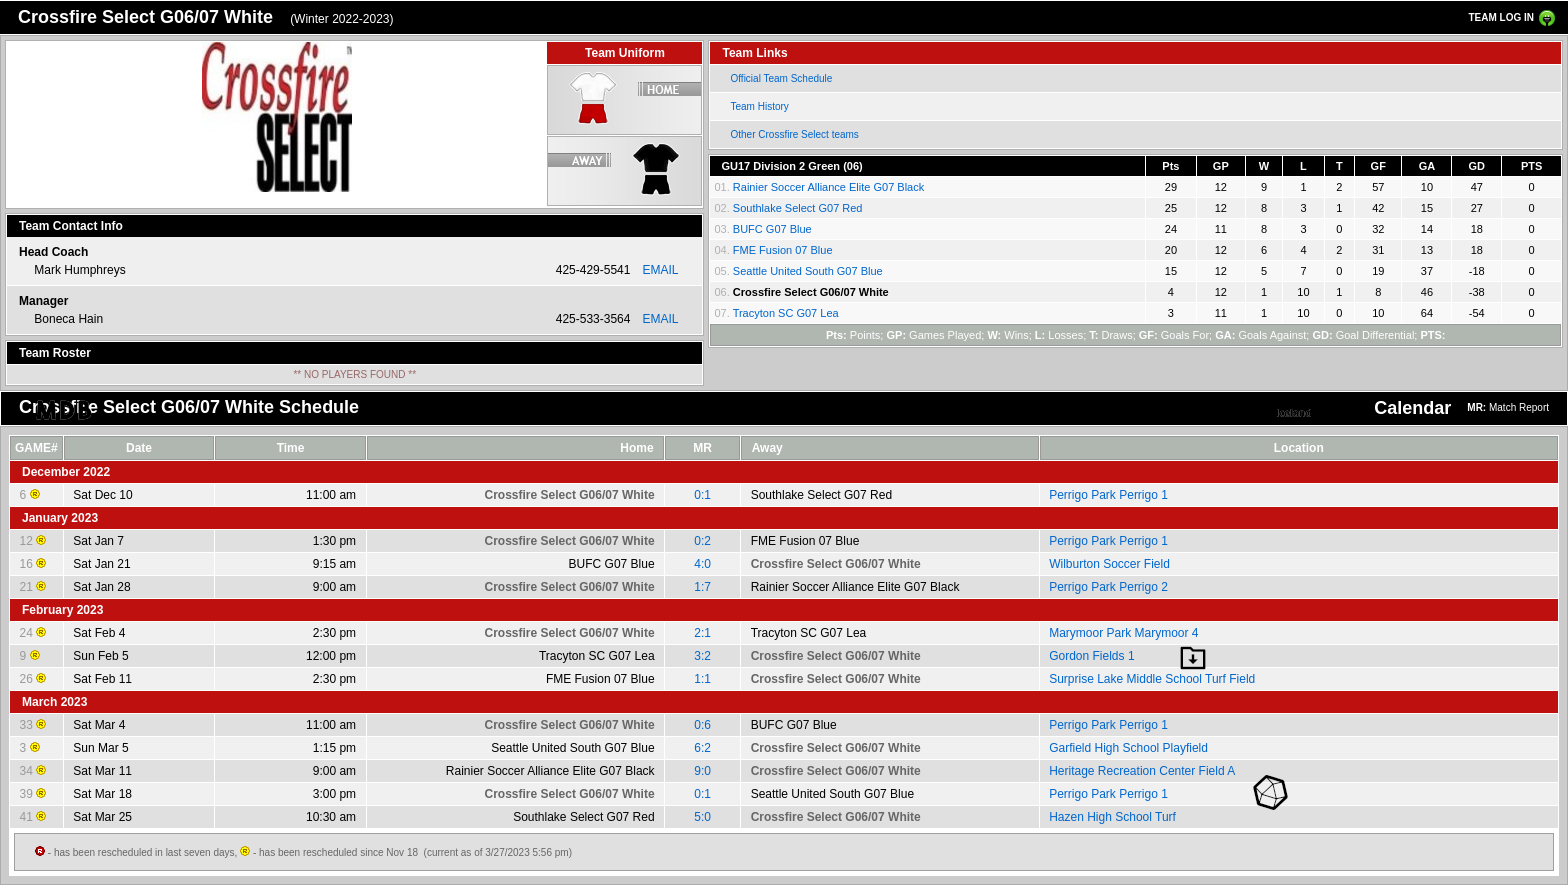 The width and height of the screenshot is (1568, 895). Describe the element at coordinates (64, 410) in the screenshot. I see `MDBootstrap brand logo` at that location.